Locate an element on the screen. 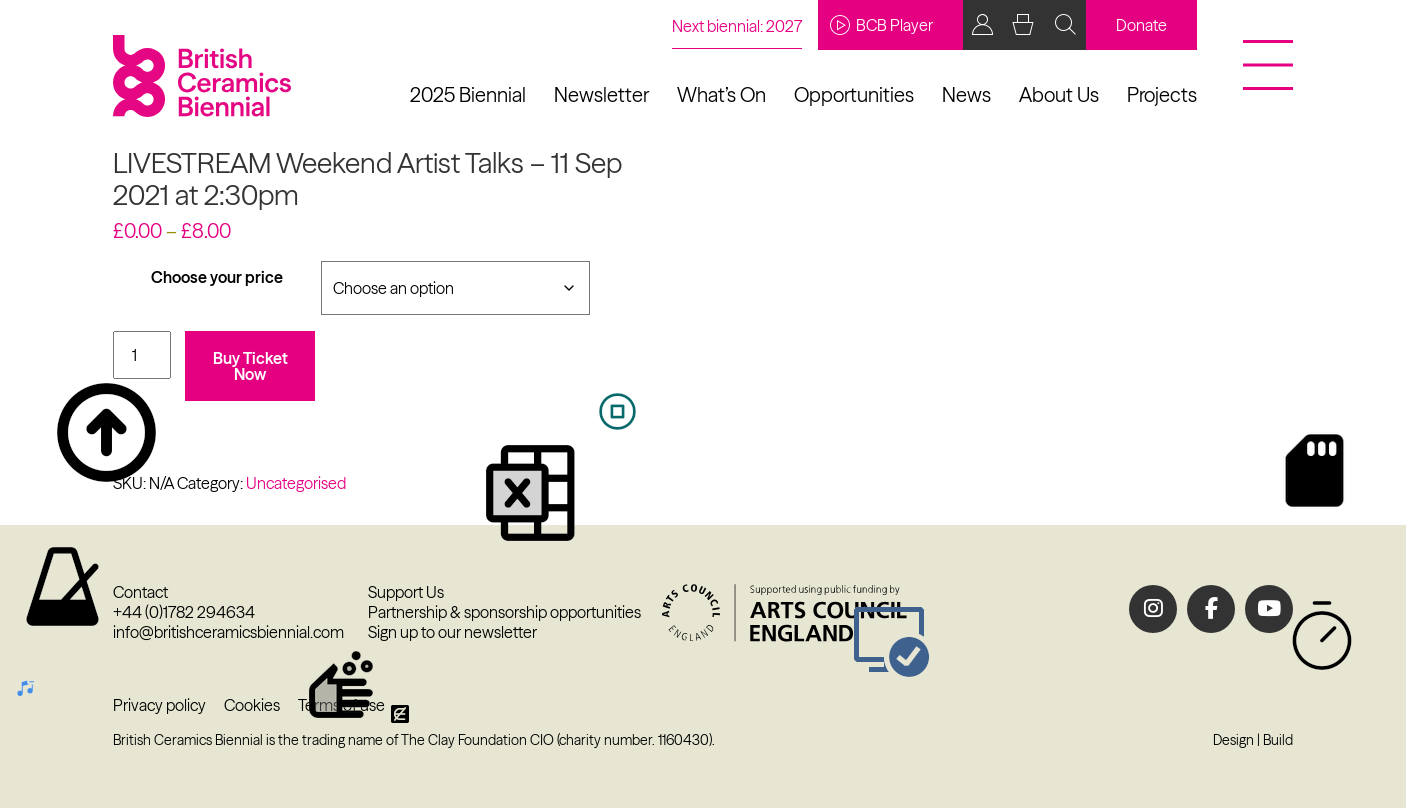  access external storage or sd card is located at coordinates (1314, 470).